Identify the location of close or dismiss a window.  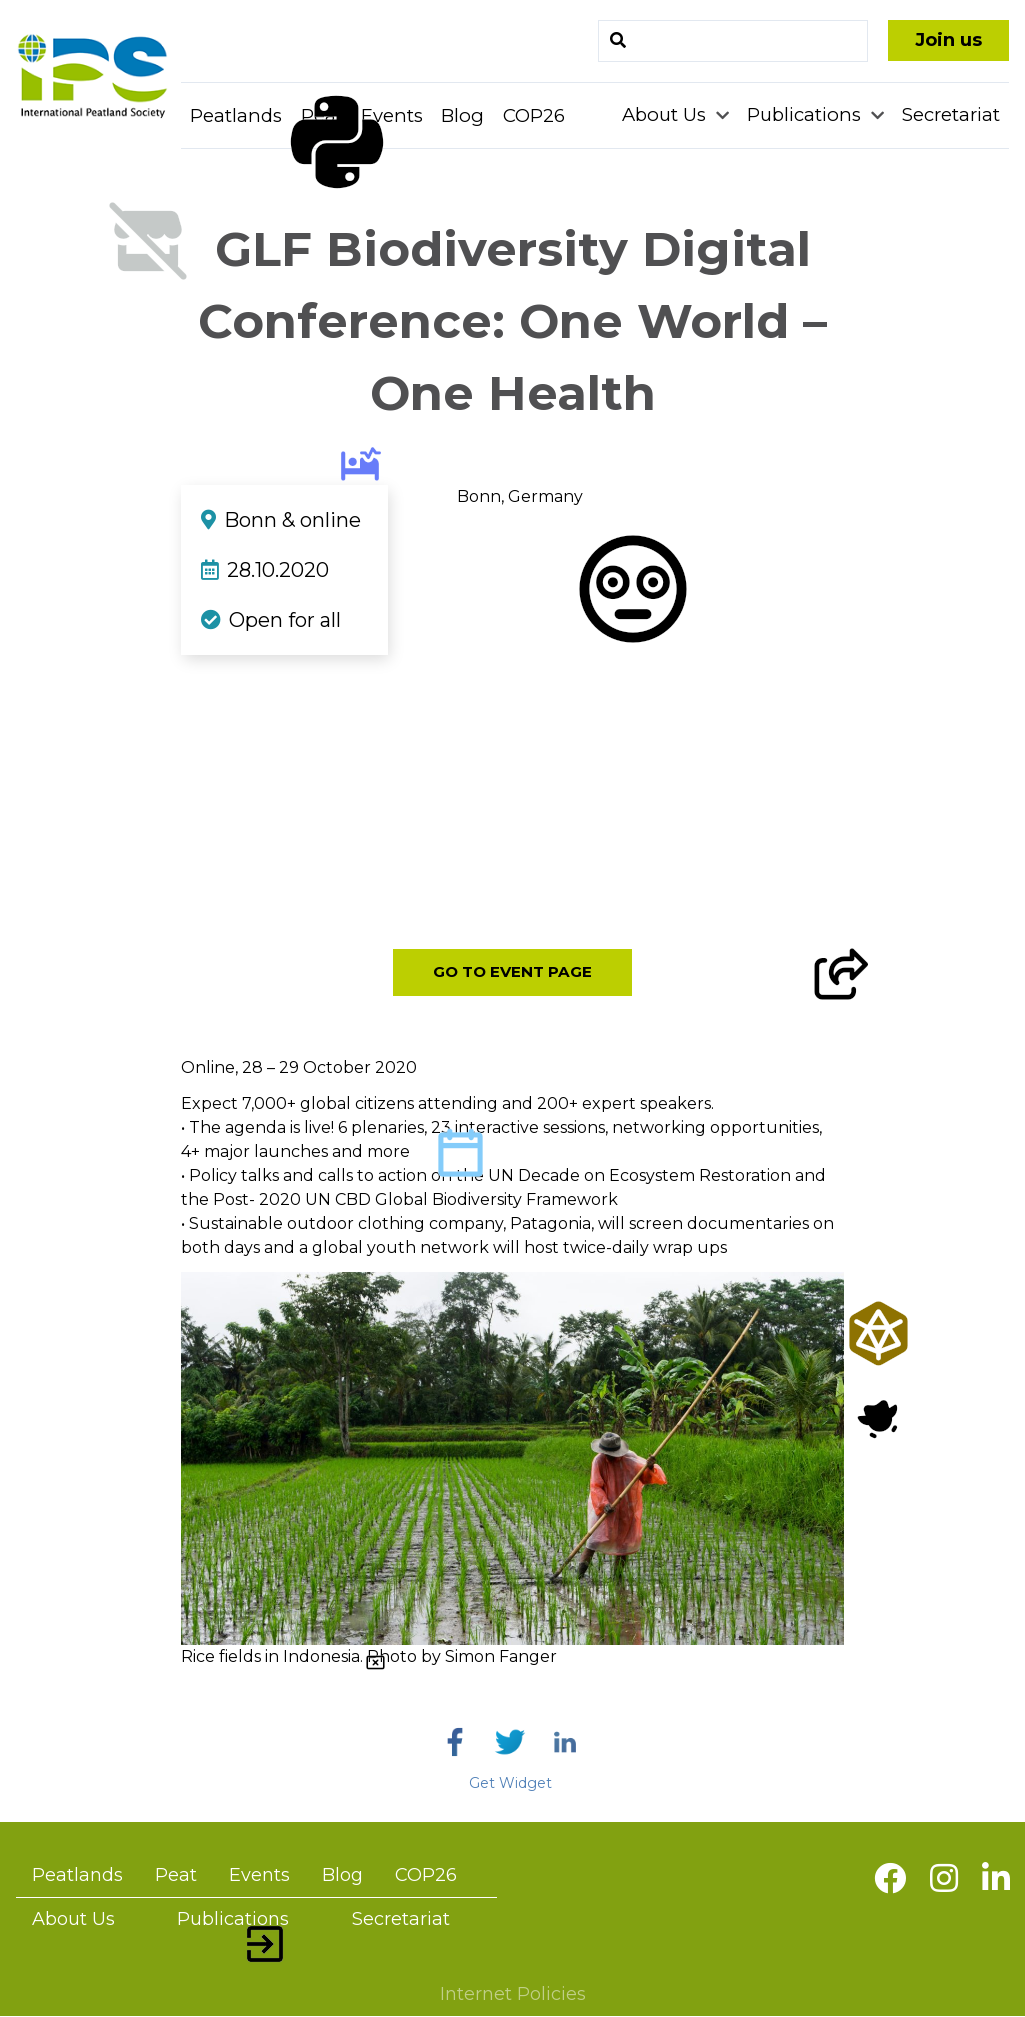
(375, 1662).